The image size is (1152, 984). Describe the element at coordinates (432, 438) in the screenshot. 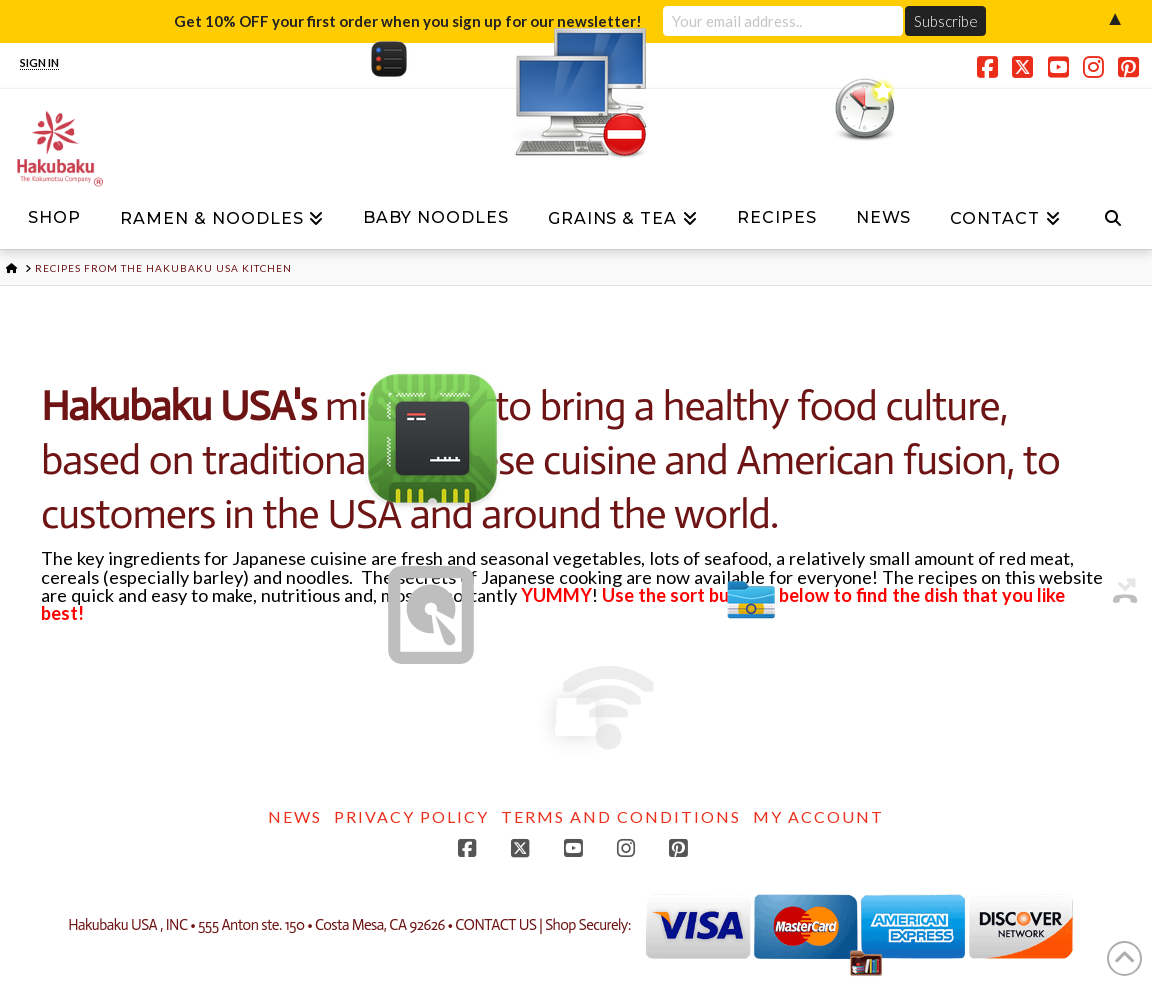

I see `view system memory usage` at that location.